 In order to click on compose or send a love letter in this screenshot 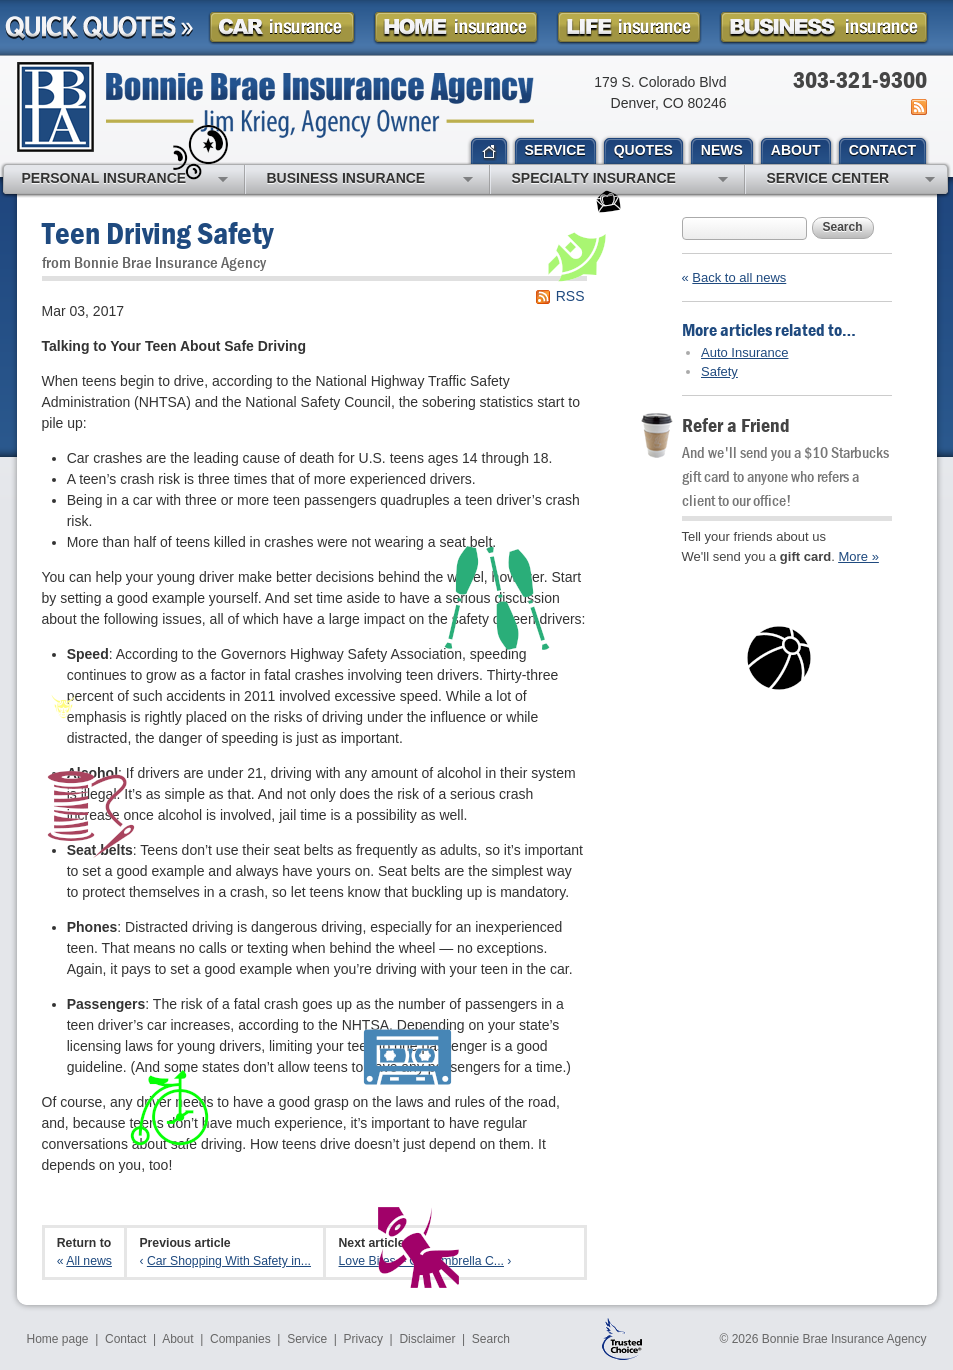, I will do `click(608, 201)`.